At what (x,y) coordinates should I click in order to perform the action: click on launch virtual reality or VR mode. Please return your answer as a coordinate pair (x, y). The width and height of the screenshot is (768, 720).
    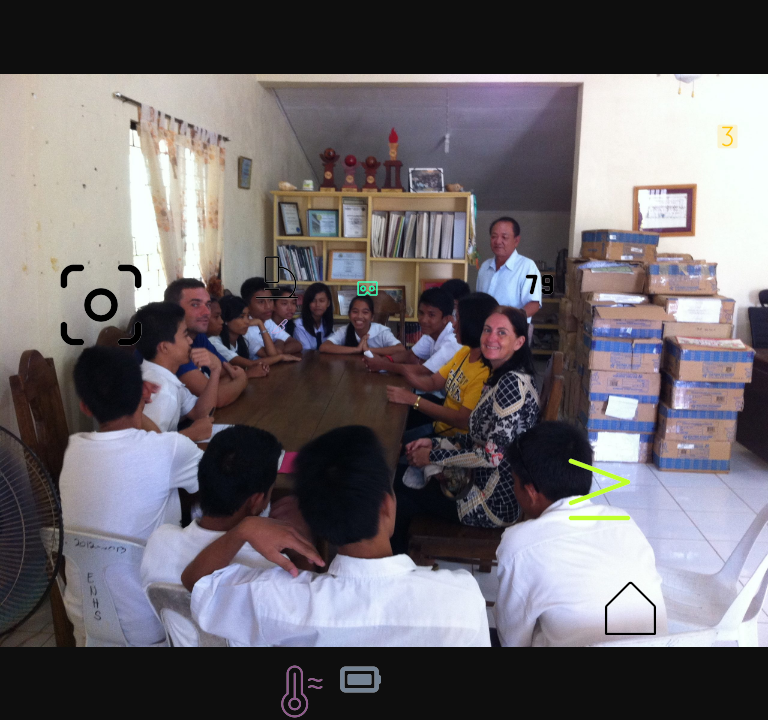
    Looking at the image, I should click on (367, 288).